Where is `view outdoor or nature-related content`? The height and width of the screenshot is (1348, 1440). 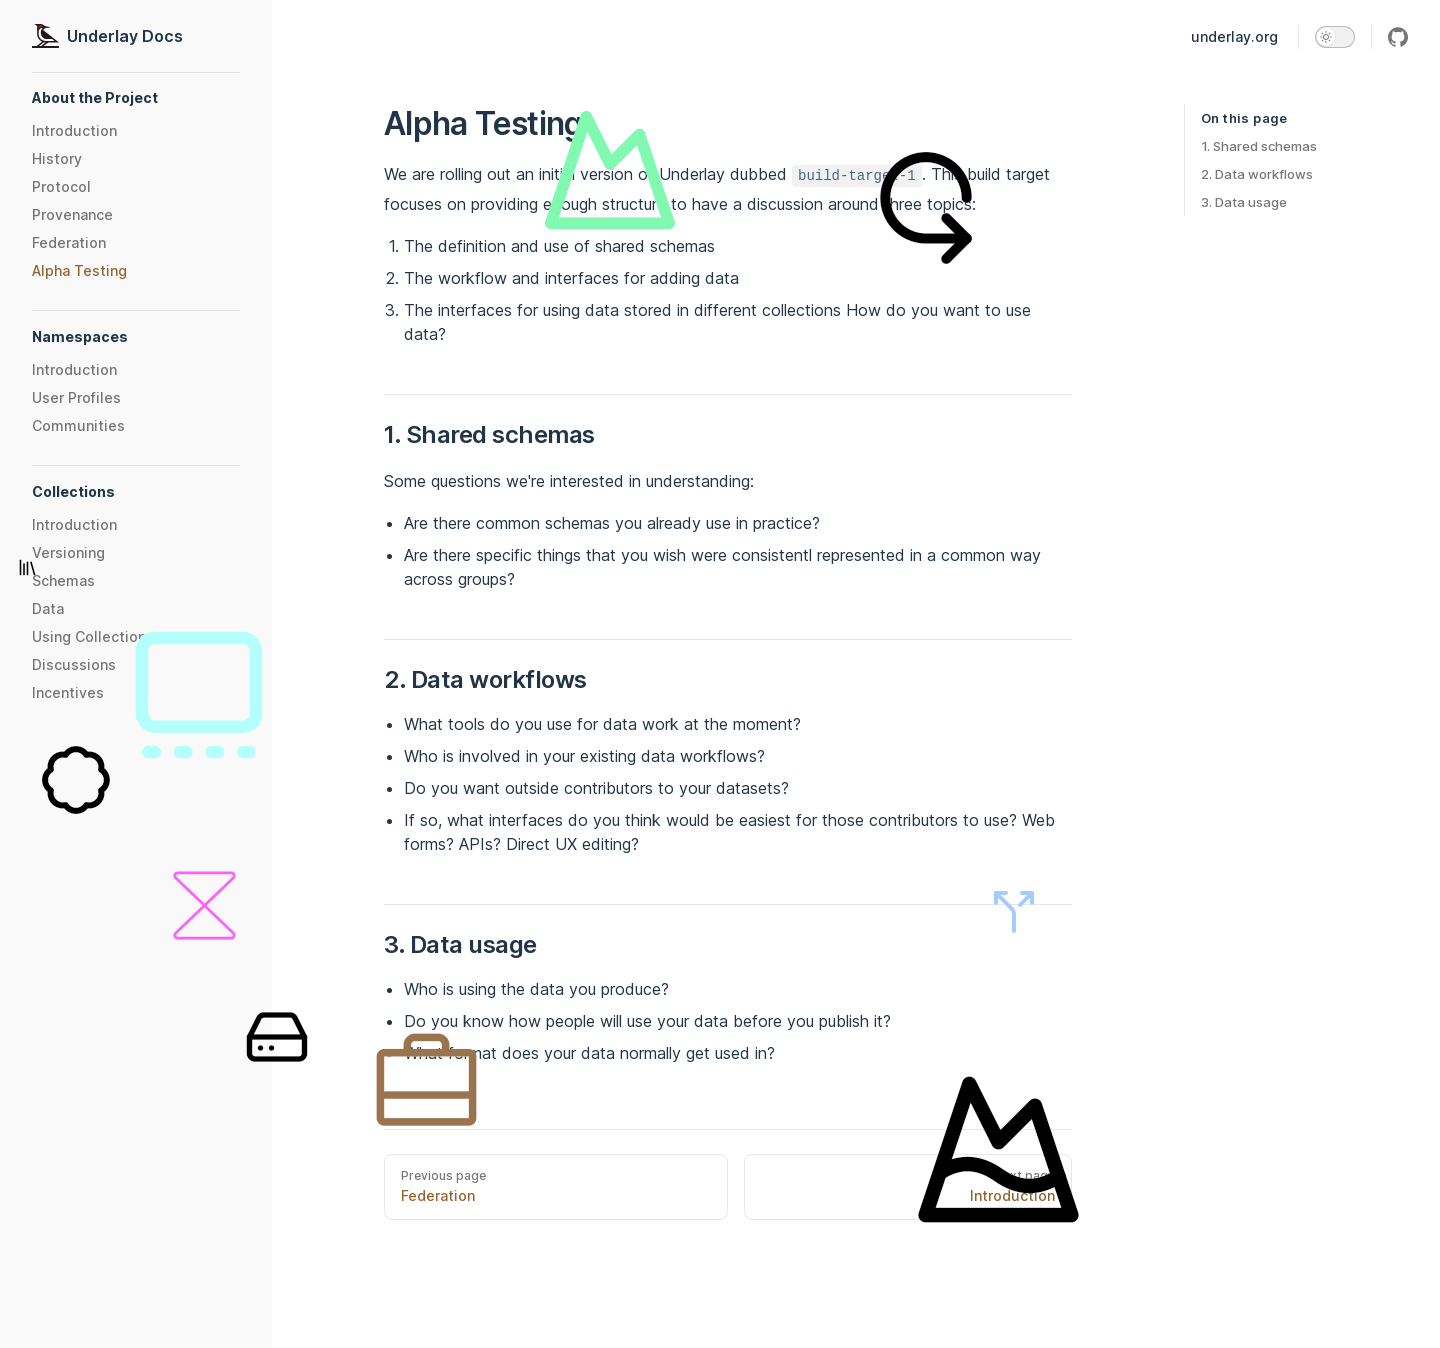
view outdoor or nature-related content is located at coordinates (610, 170).